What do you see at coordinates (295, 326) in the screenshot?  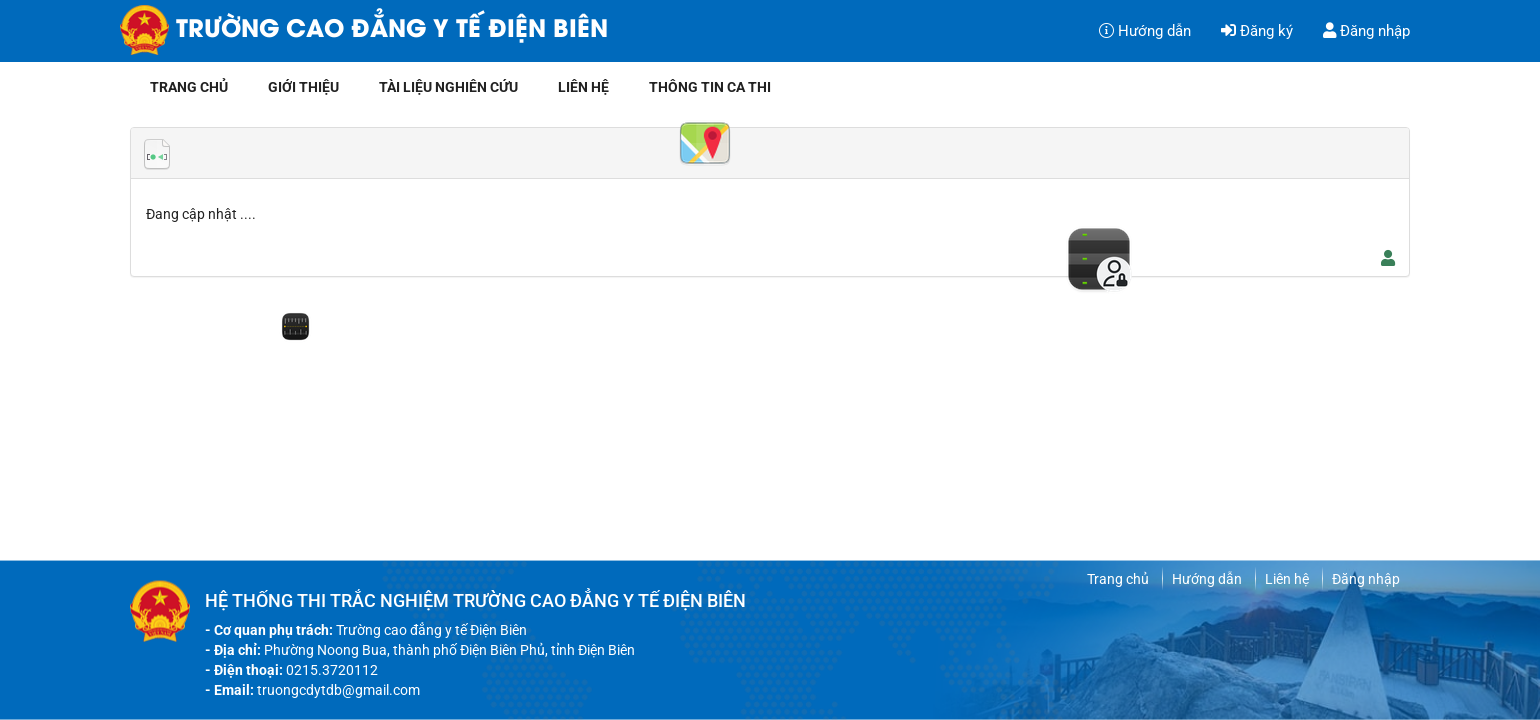 I see `open the Measure app` at bounding box center [295, 326].